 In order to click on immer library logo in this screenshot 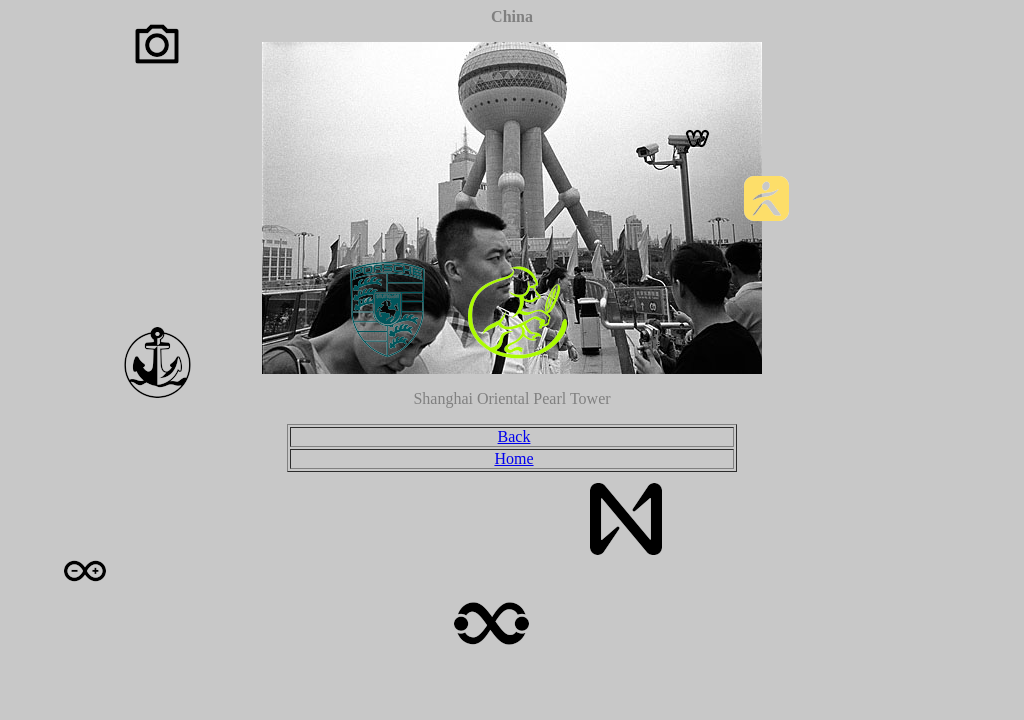, I will do `click(491, 623)`.